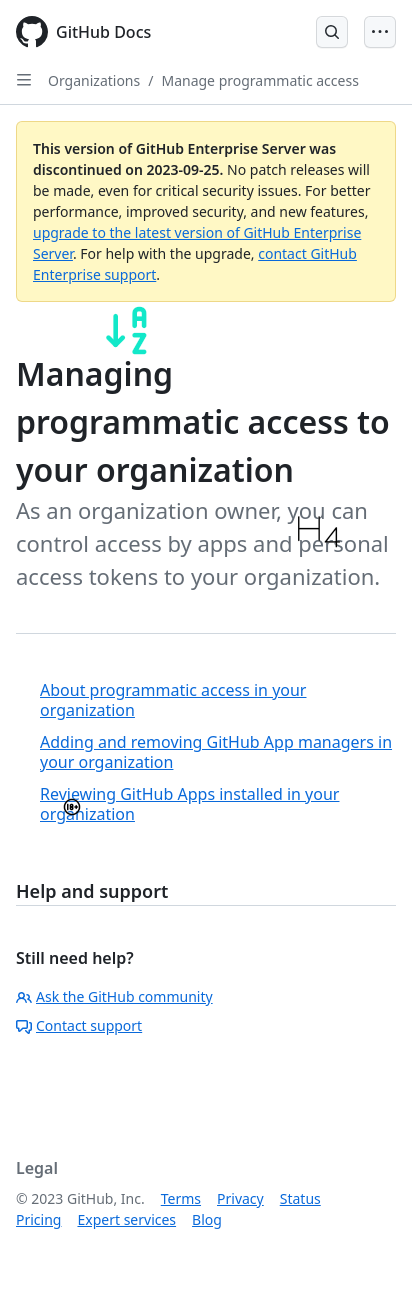 Image resolution: width=412 pixels, height=1294 pixels. Describe the element at coordinates (72, 807) in the screenshot. I see `indicates age-restricted content (18+)` at that location.